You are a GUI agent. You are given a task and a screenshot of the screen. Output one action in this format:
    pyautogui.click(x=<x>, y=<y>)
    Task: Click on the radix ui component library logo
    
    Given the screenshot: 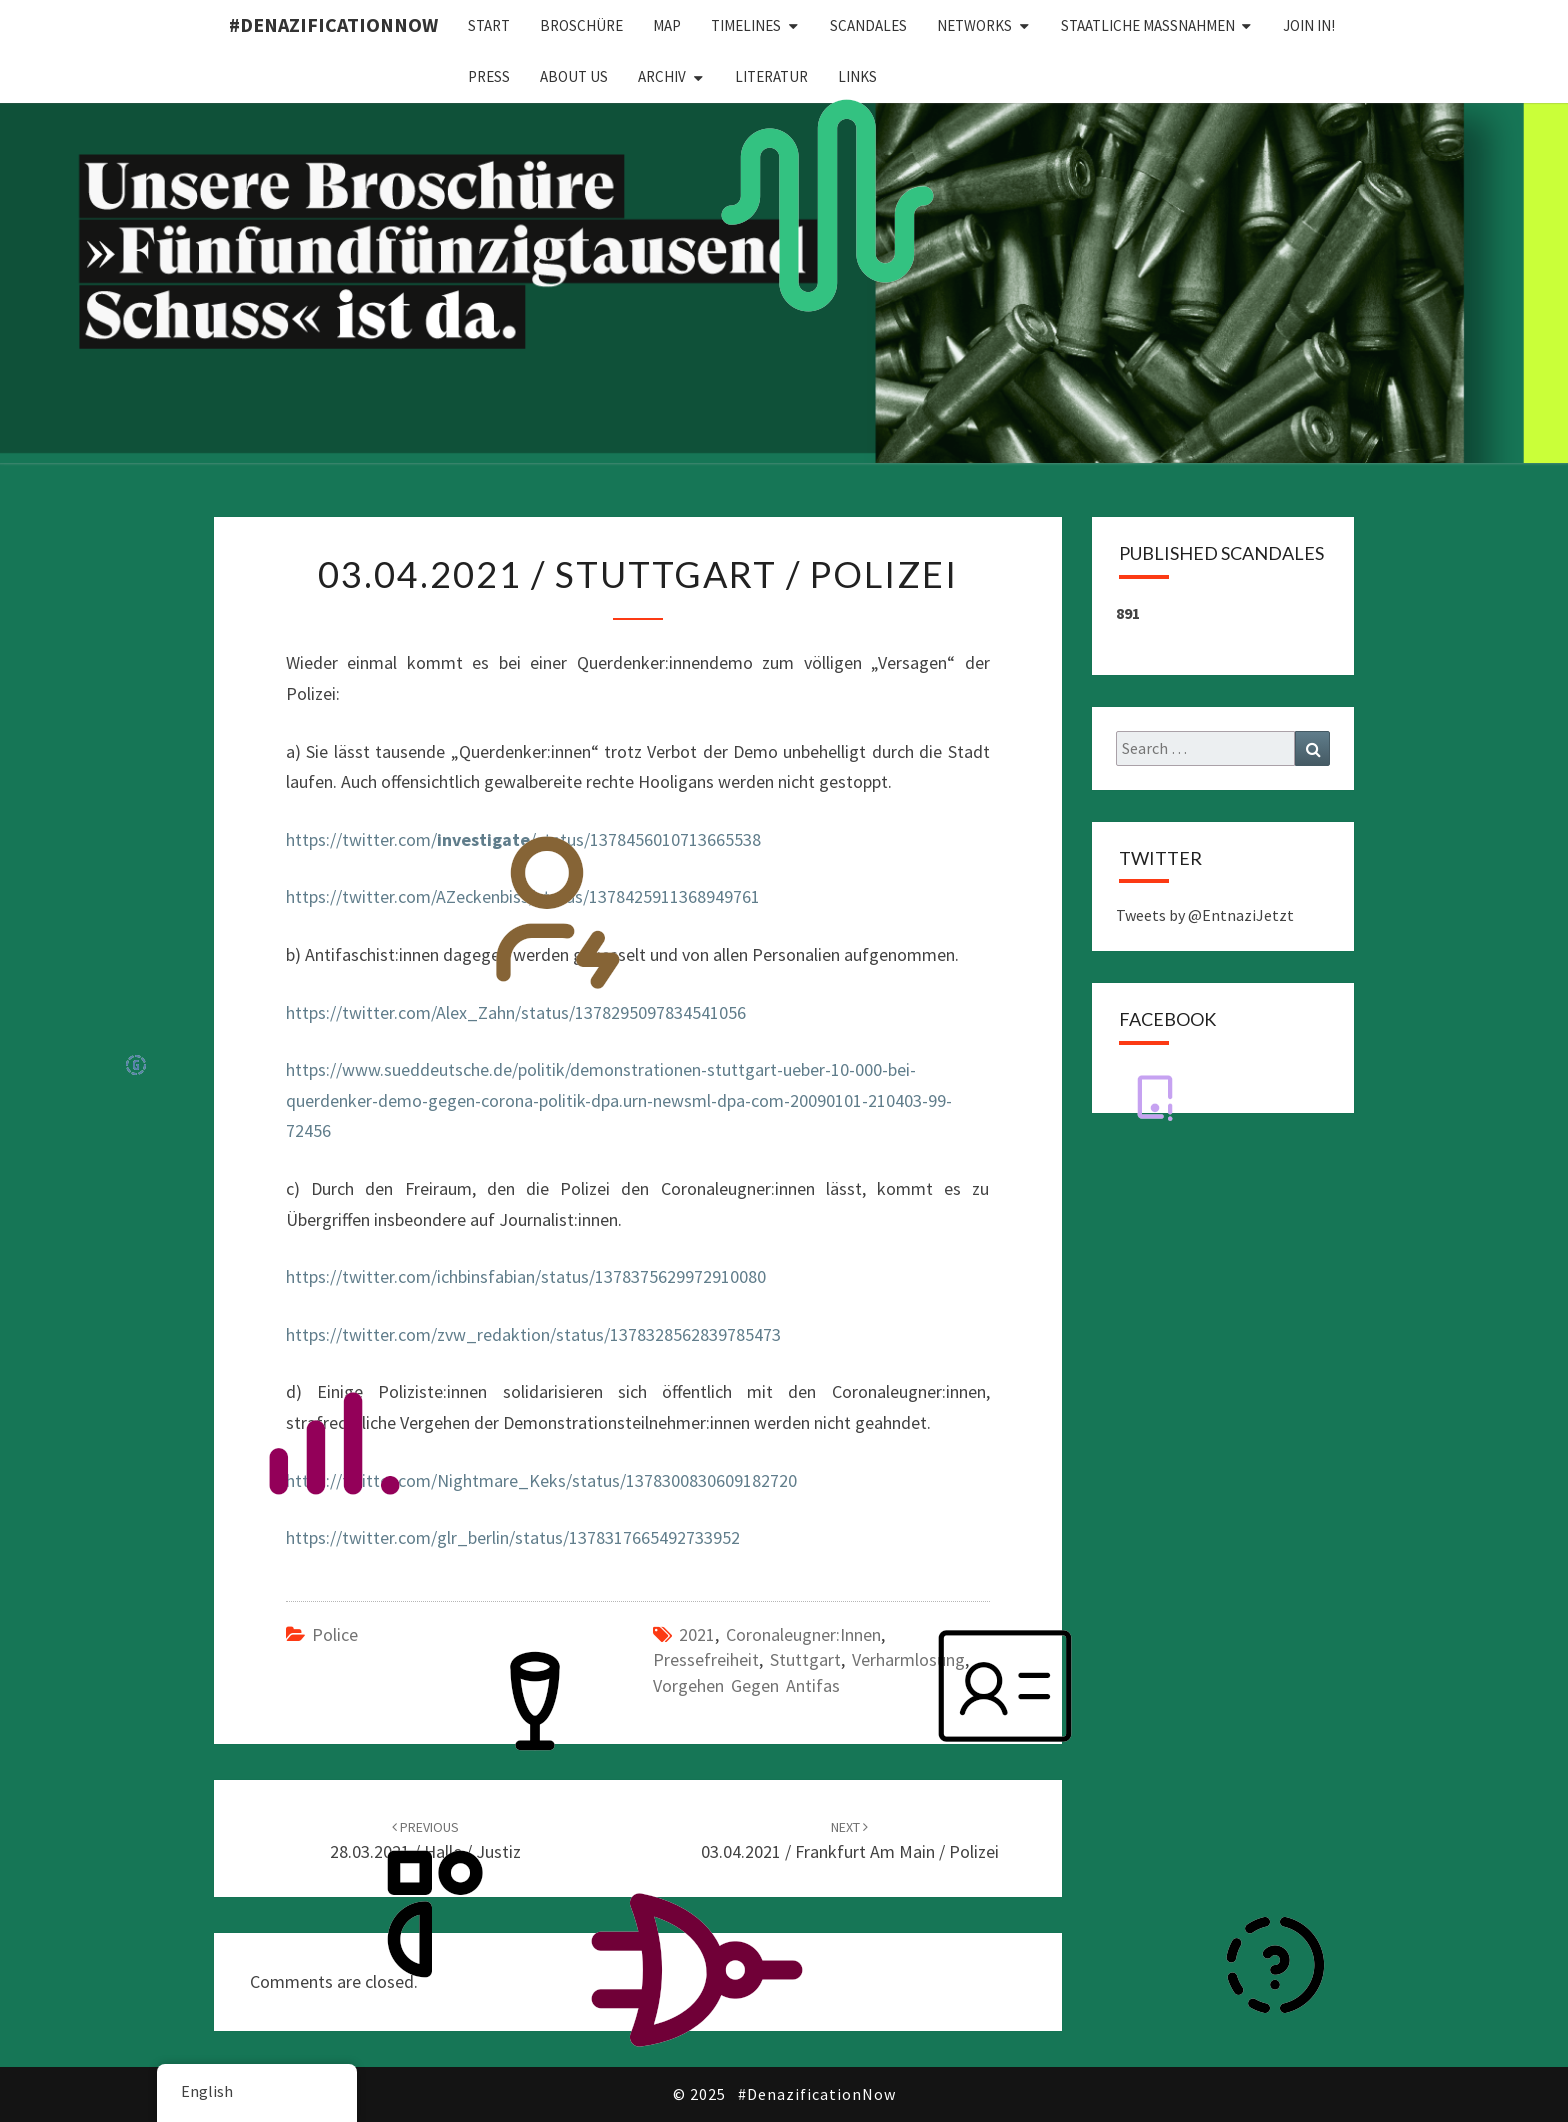 What is the action you would take?
    pyautogui.click(x=432, y=1914)
    